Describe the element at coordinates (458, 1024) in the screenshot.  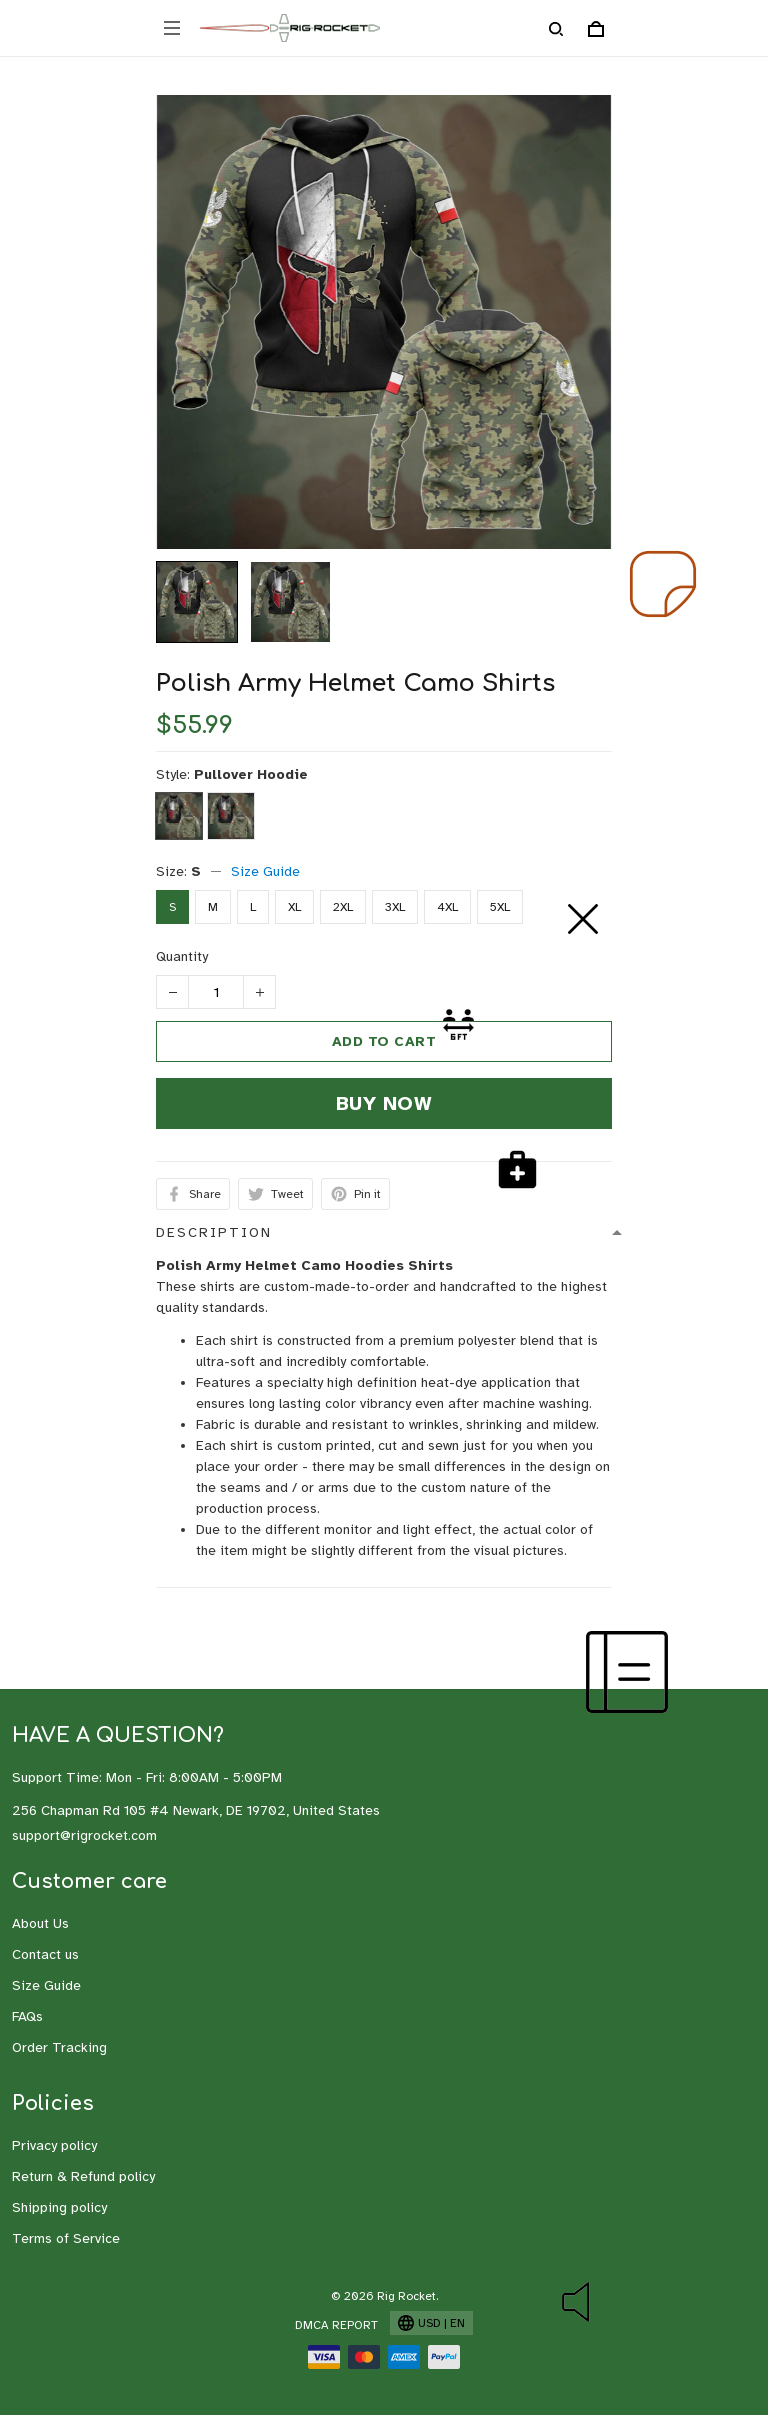
I see `indicates social distancing requirement of 6 feet` at that location.